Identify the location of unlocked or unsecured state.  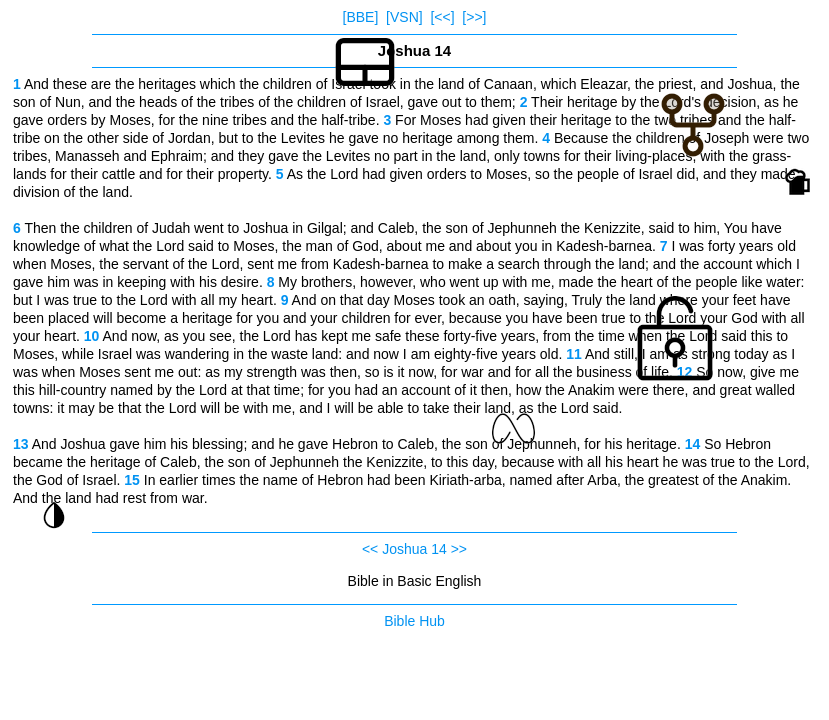
(675, 343).